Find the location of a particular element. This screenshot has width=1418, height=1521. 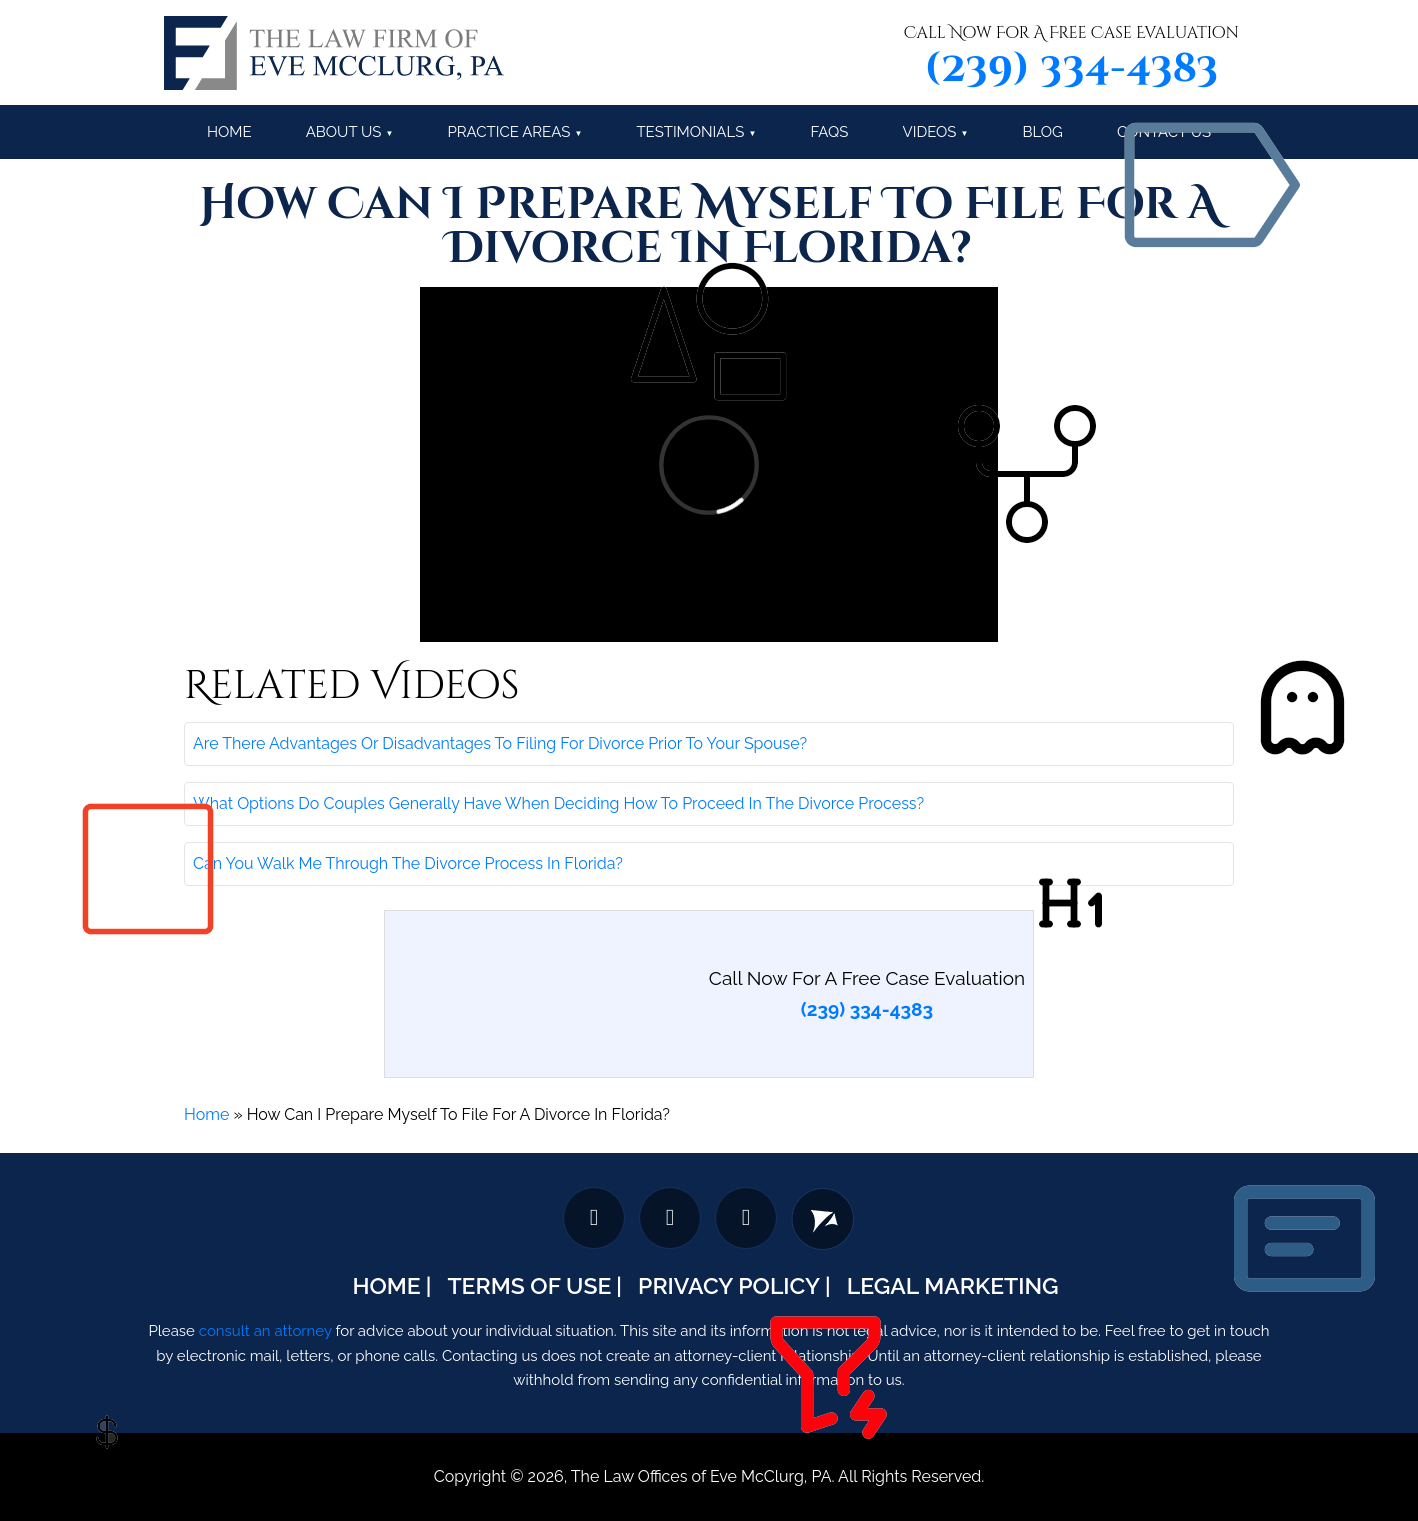

access shape tools or drawing options is located at coordinates (711, 337).